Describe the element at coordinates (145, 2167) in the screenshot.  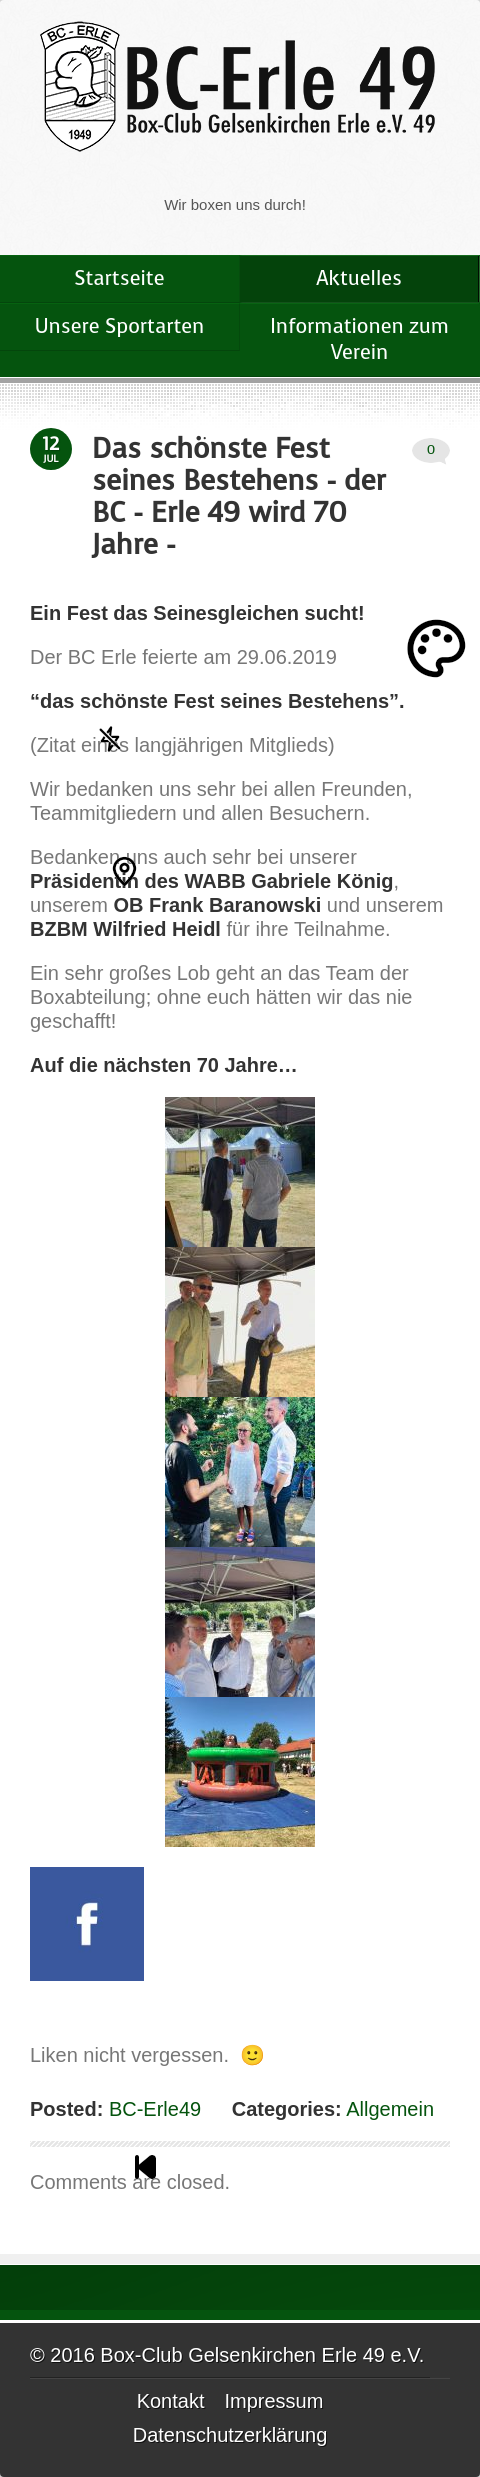
I see `skip to previous track` at that location.